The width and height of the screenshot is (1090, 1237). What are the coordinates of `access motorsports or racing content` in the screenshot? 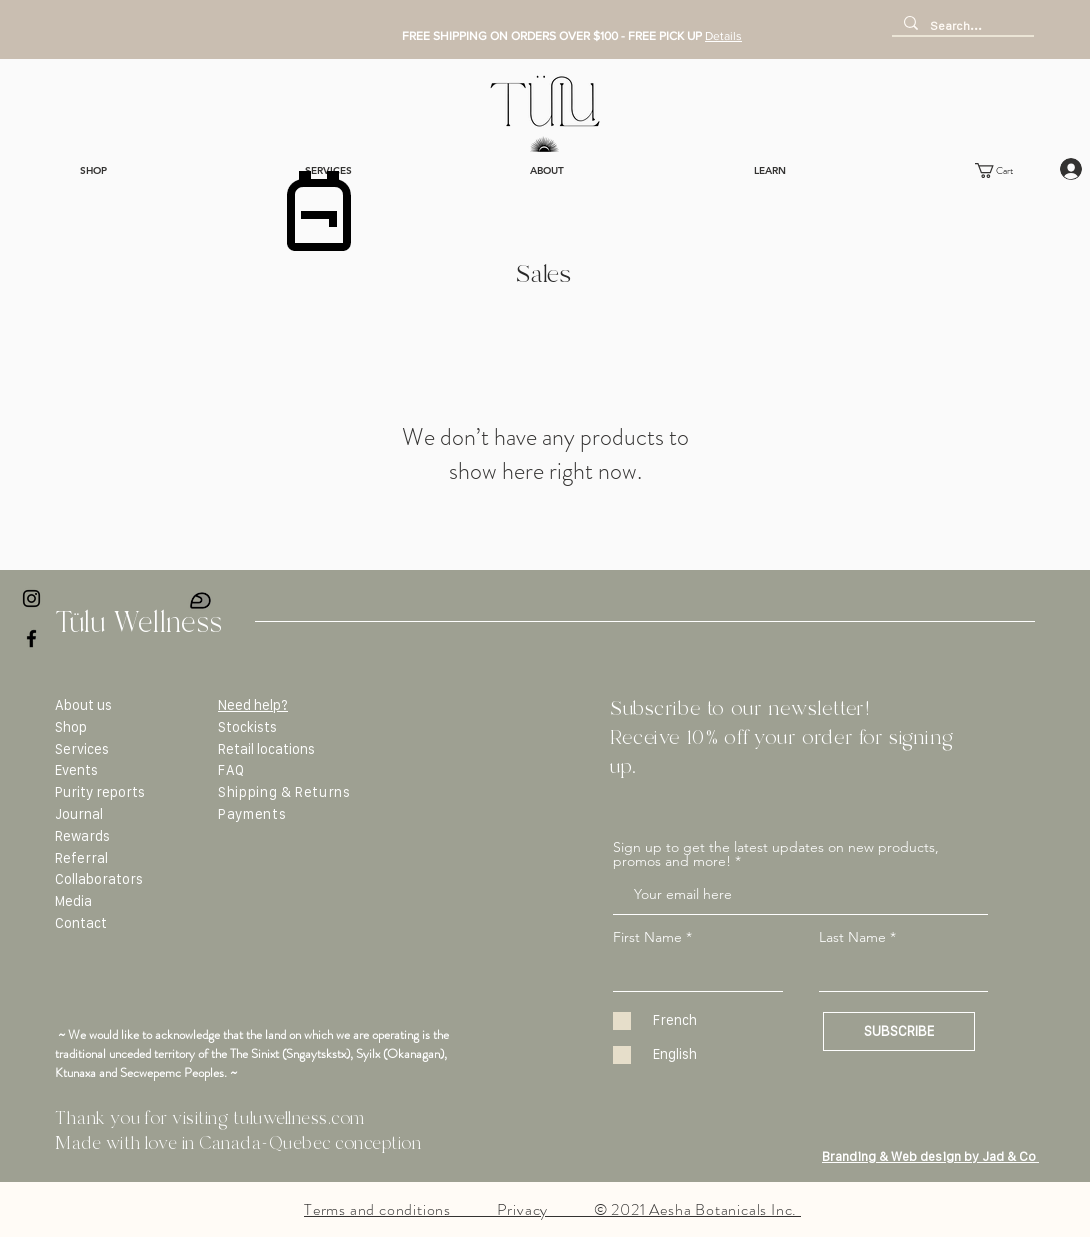 It's located at (200, 600).